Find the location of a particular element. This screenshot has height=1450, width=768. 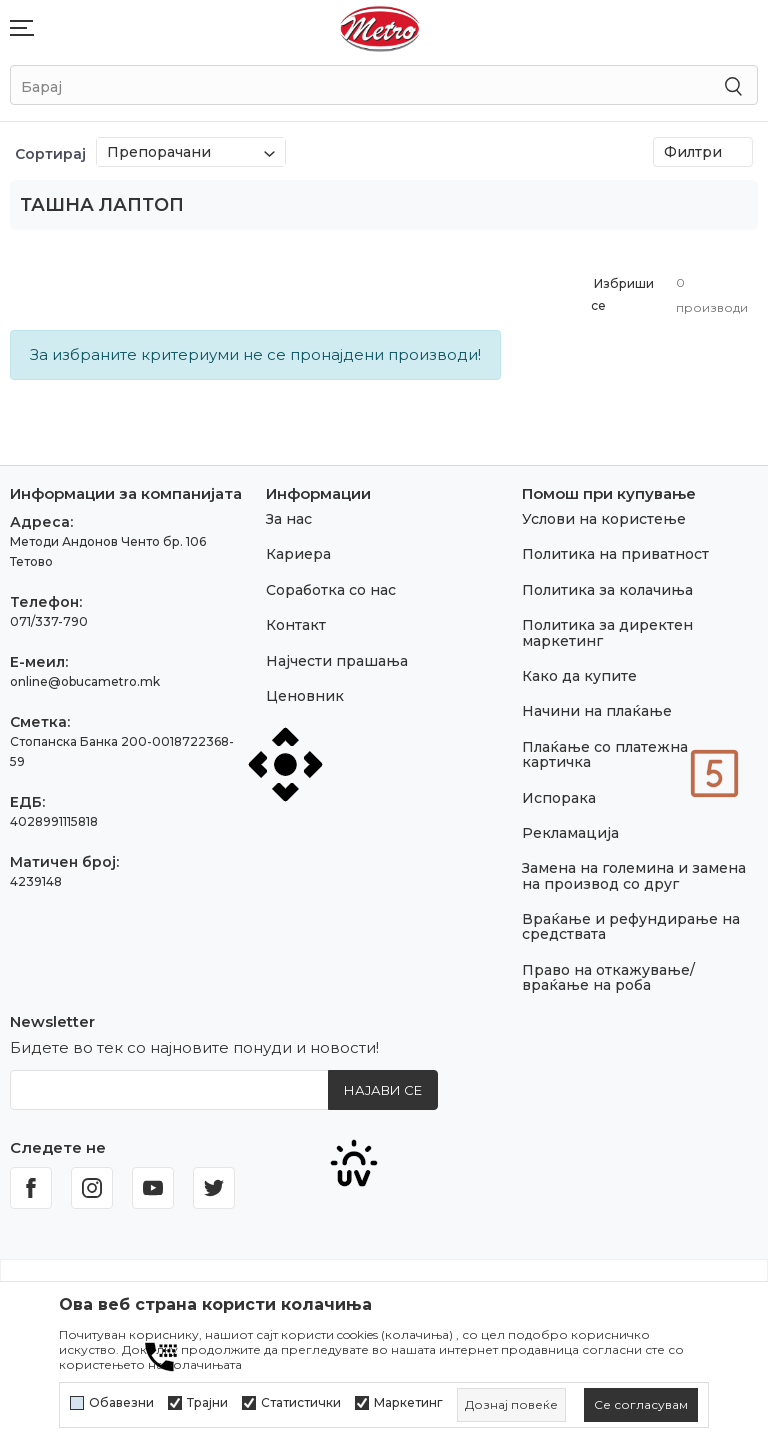

indicates step 5 in a numbered sequence is located at coordinates (714, 773).